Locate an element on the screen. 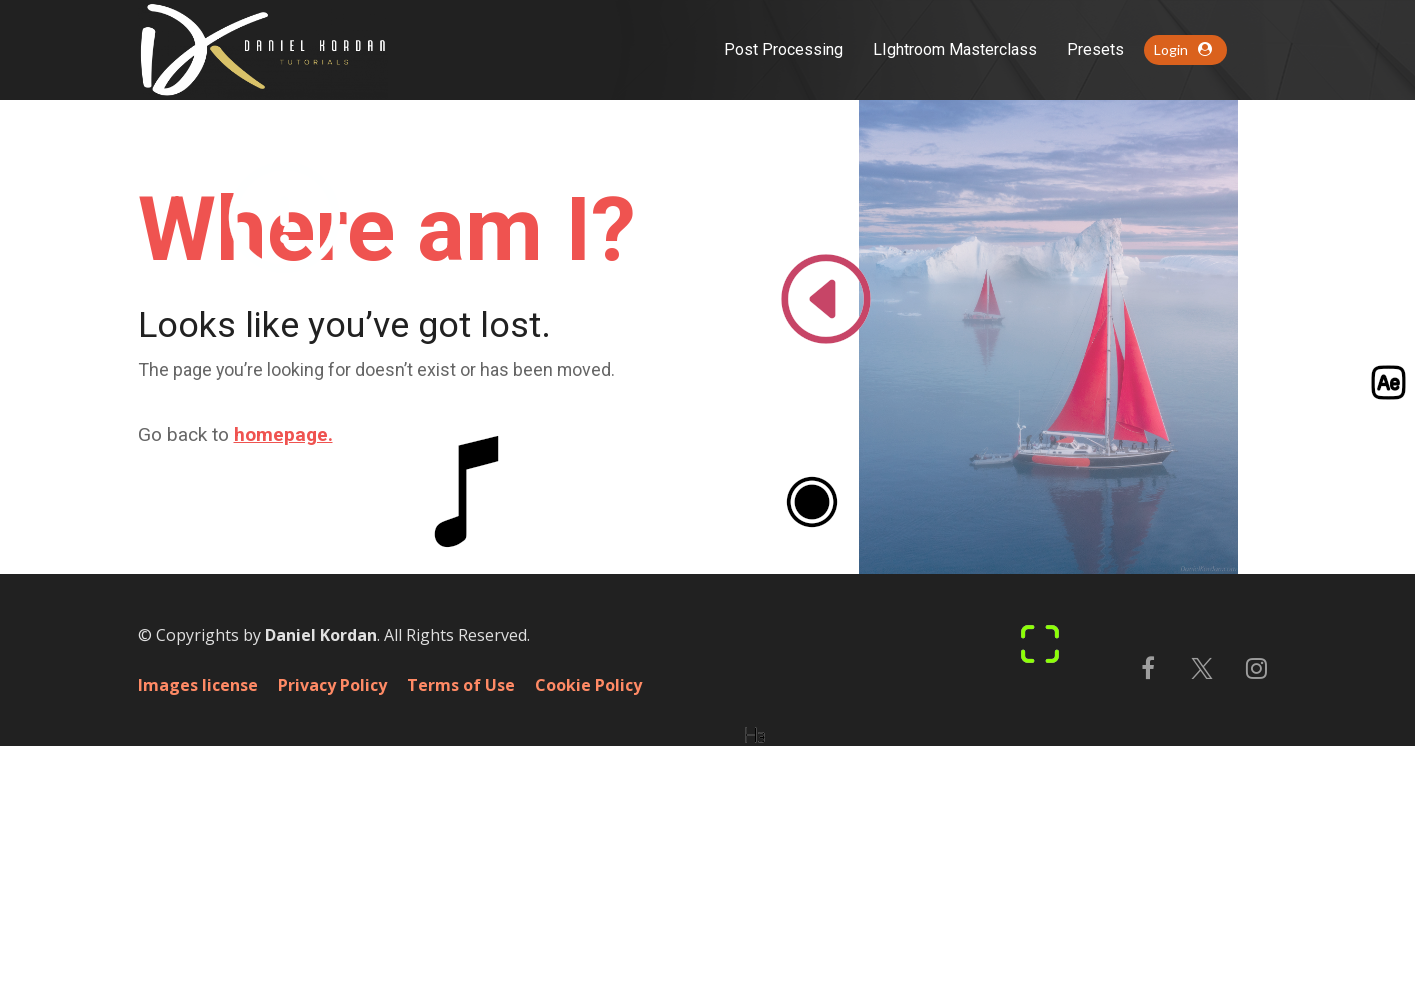  format text as heading level 3 is located at coordinates (755, 735).